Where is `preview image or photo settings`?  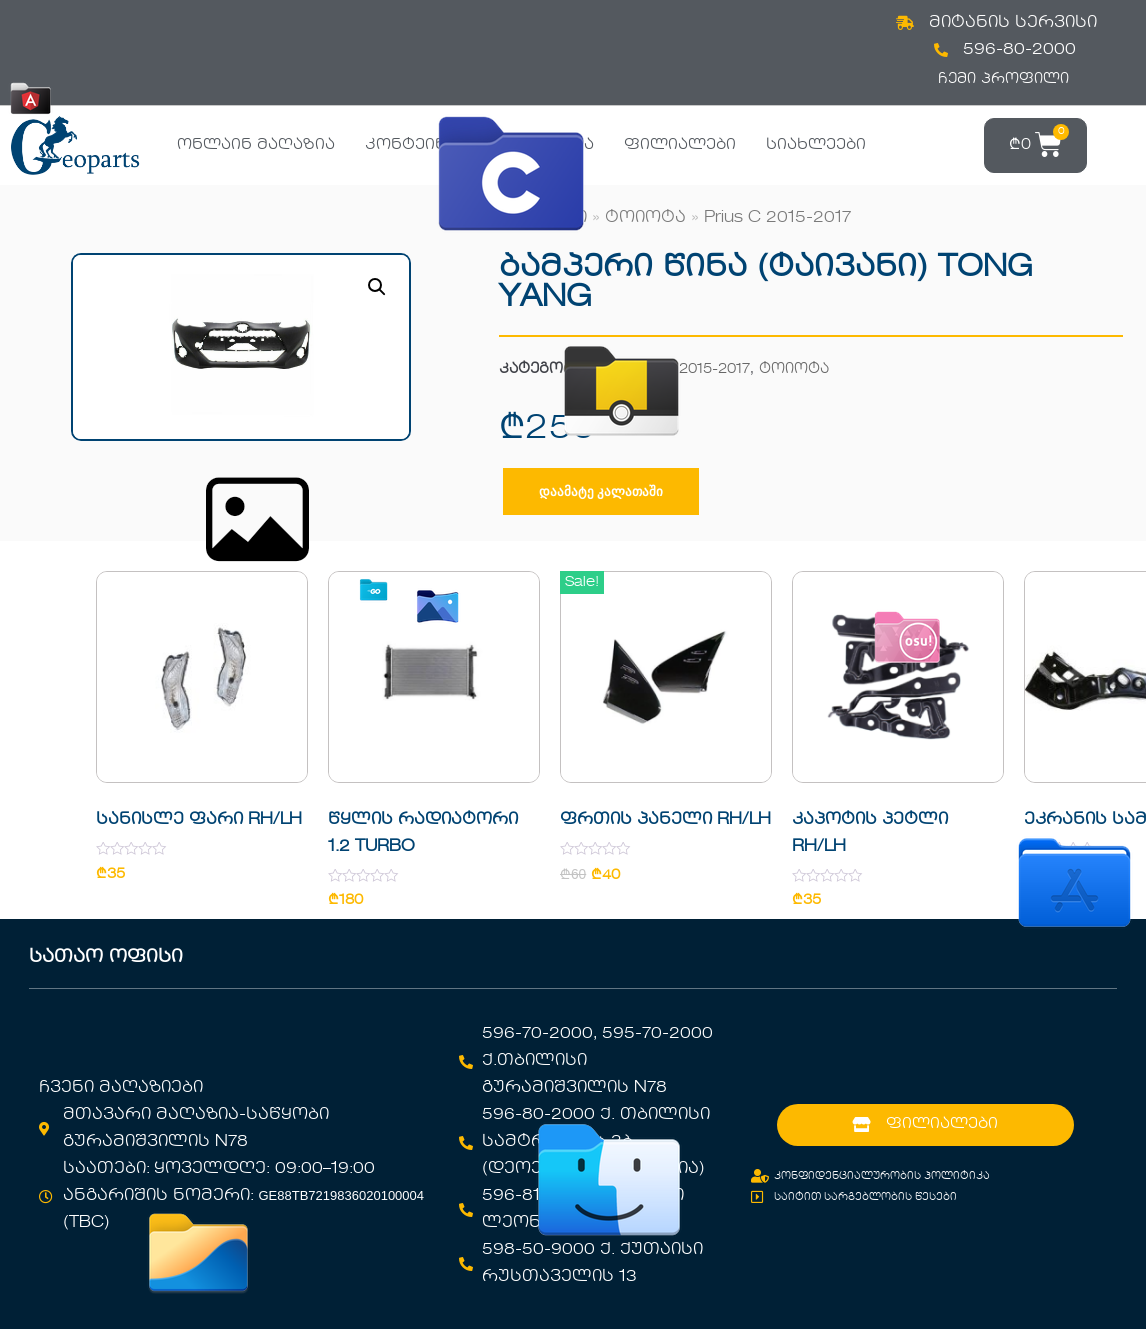 preview image or photo settings is located at coordinates (257, 522).